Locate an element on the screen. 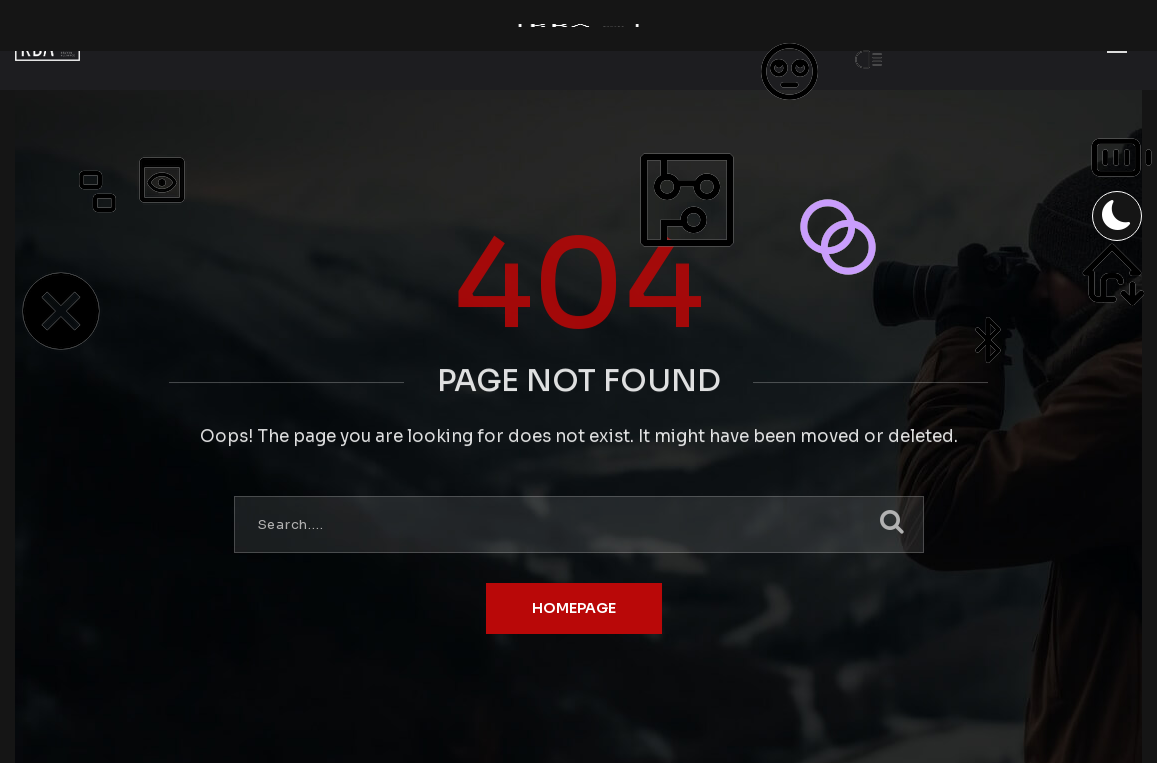 The width and height of the screenshot is (1157, 763). preview file or document before opening is located at coordinates (162, 180).